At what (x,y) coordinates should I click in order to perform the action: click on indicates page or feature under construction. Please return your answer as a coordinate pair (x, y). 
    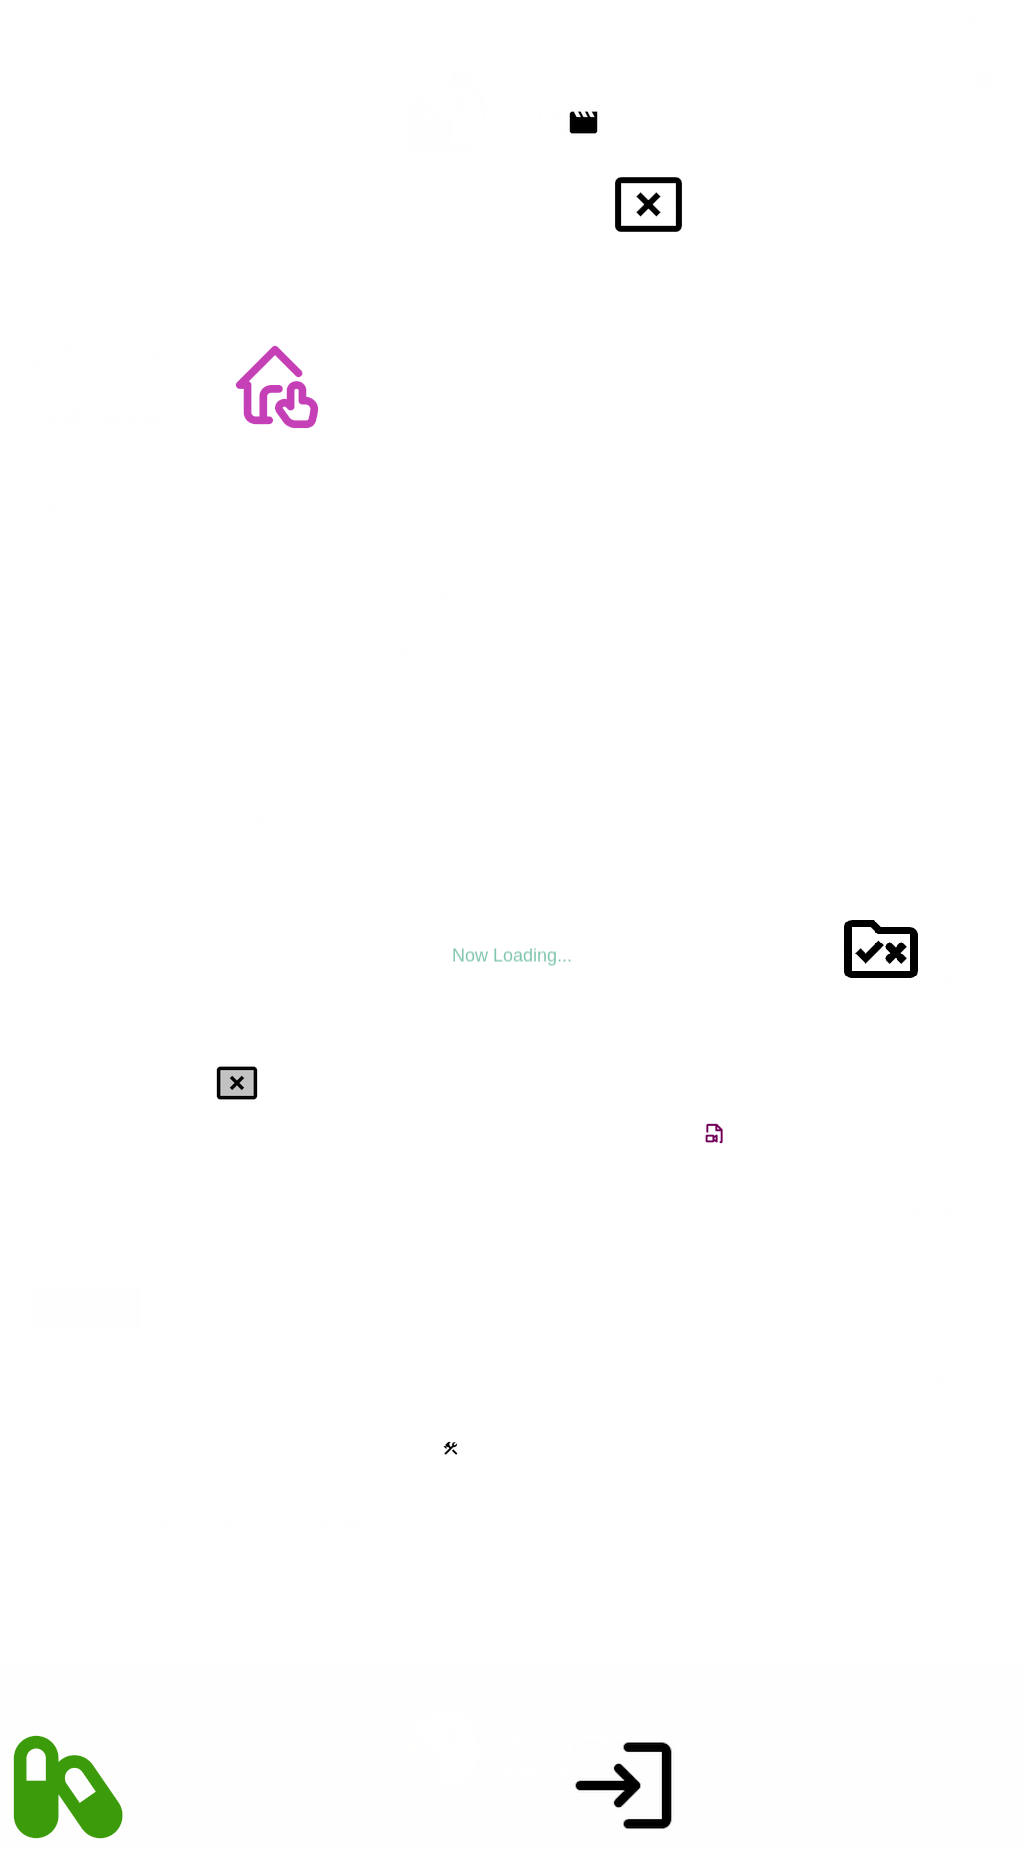
    Looking at the image, I should click on (450, 1448).